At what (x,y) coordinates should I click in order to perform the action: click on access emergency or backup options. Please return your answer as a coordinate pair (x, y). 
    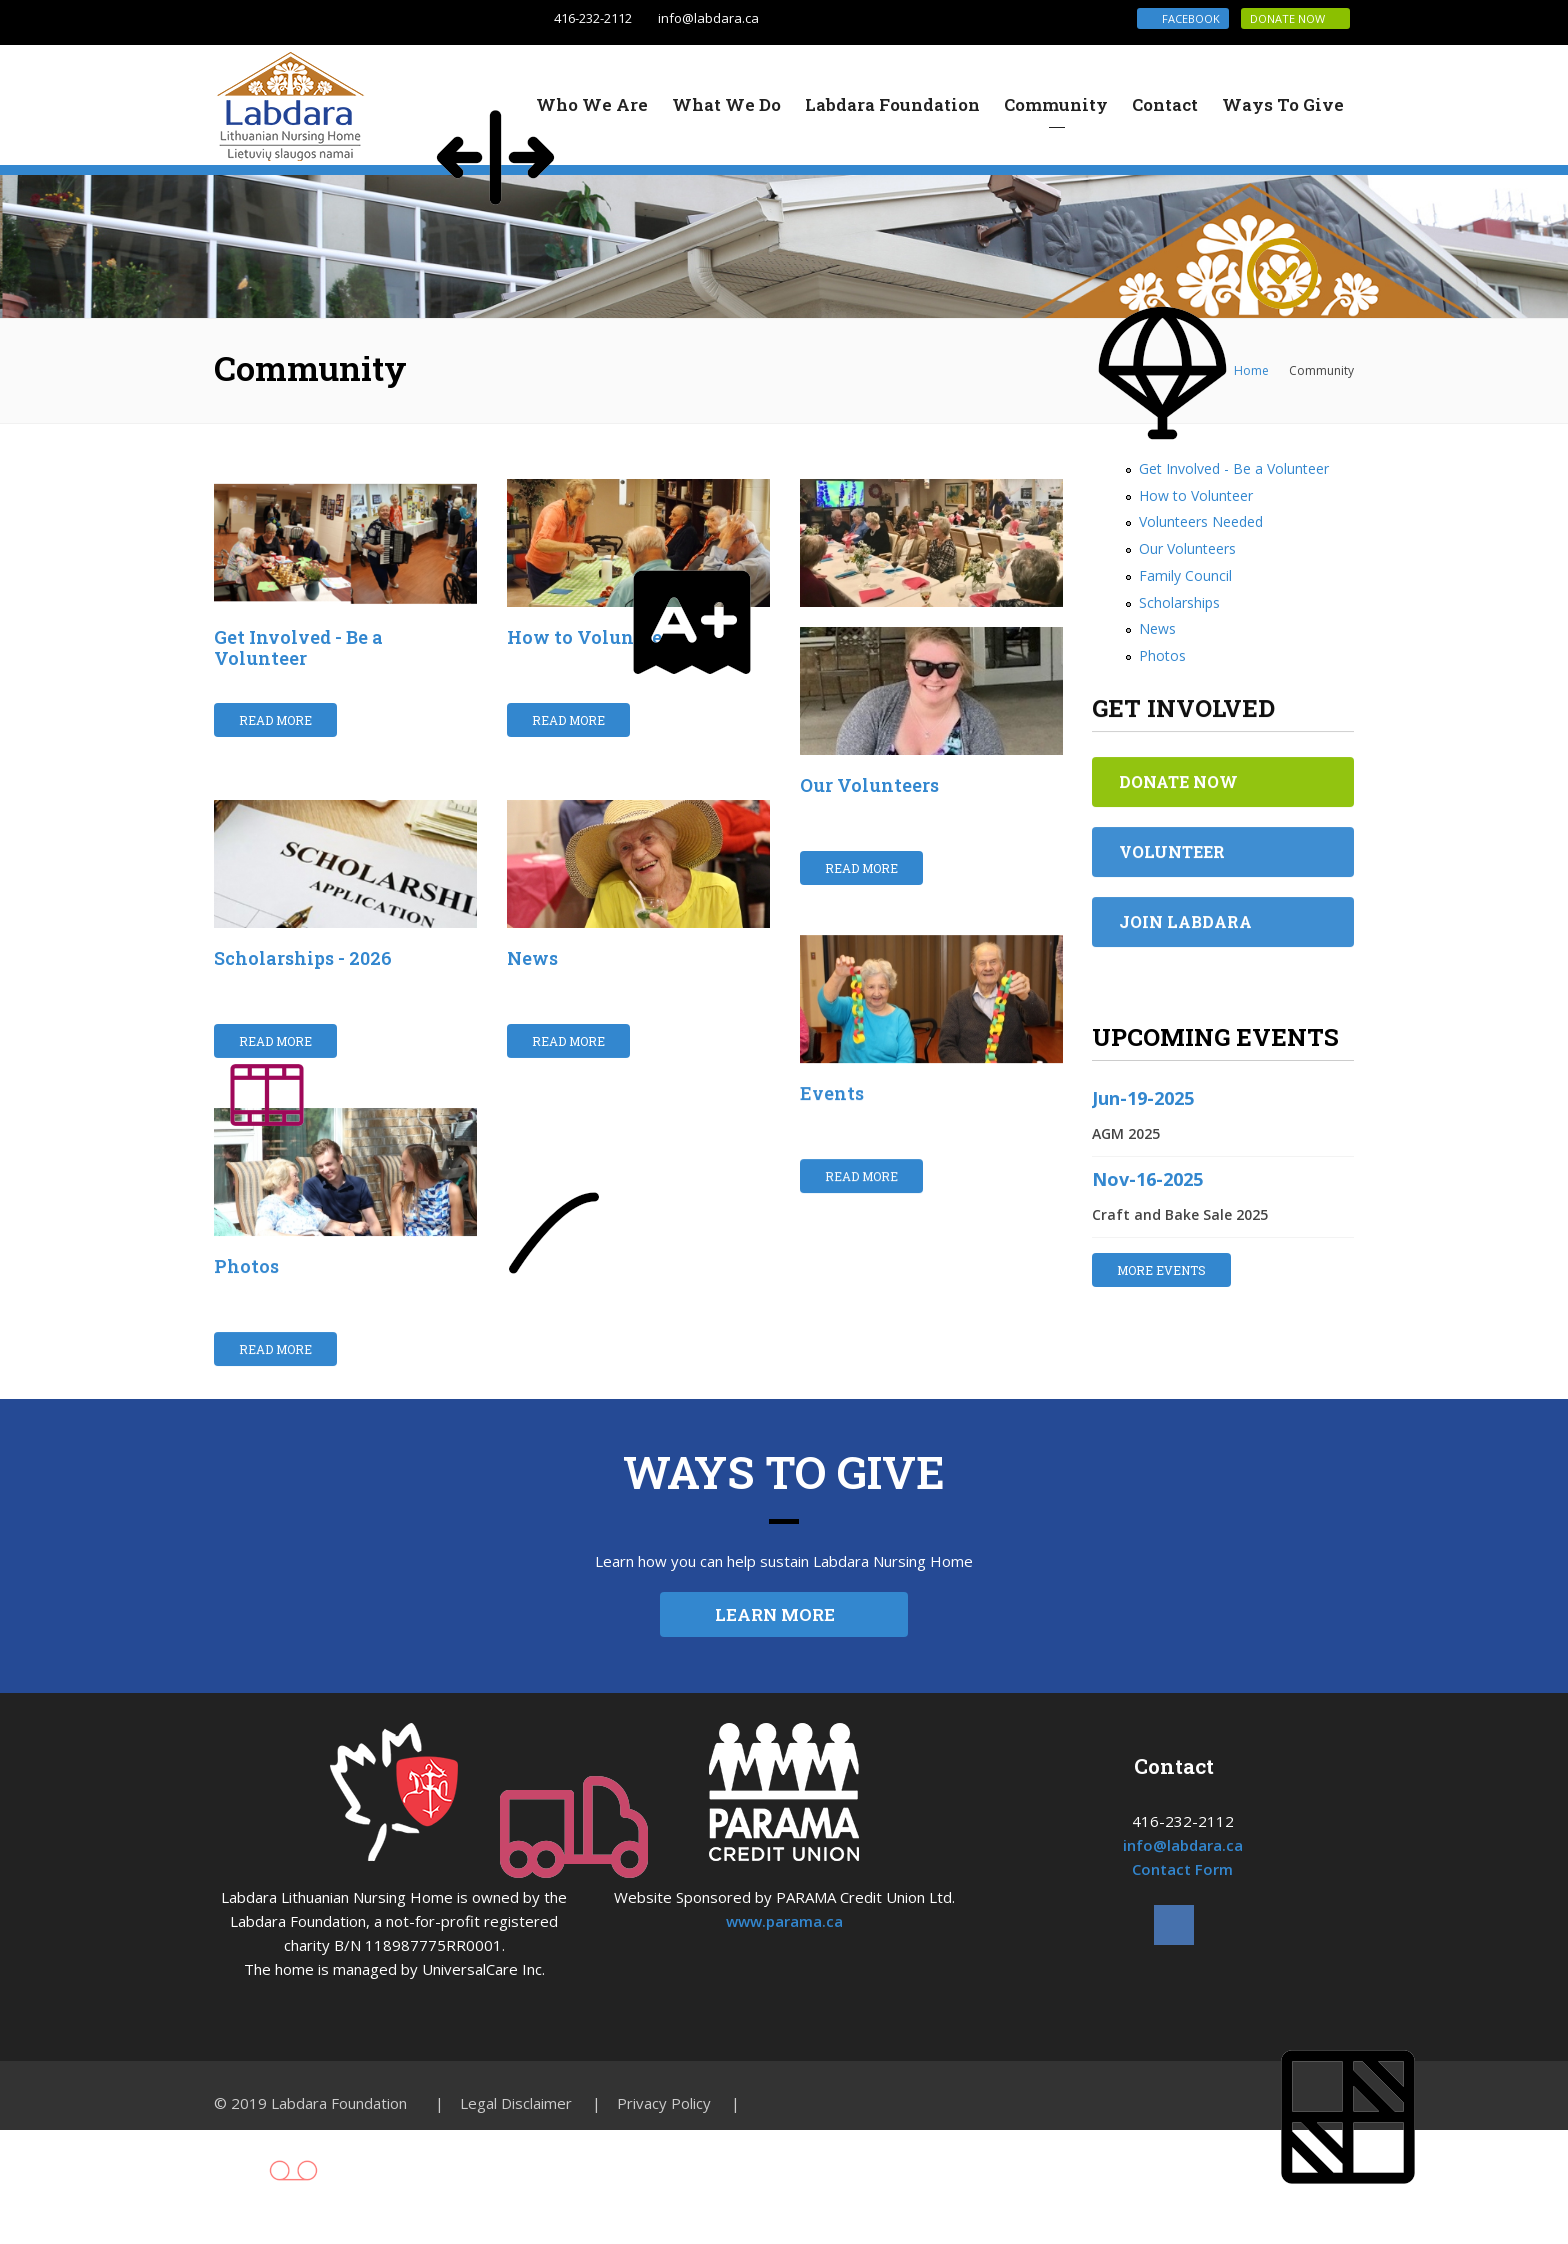
    Looking at the image, I should click on (1162, 375).